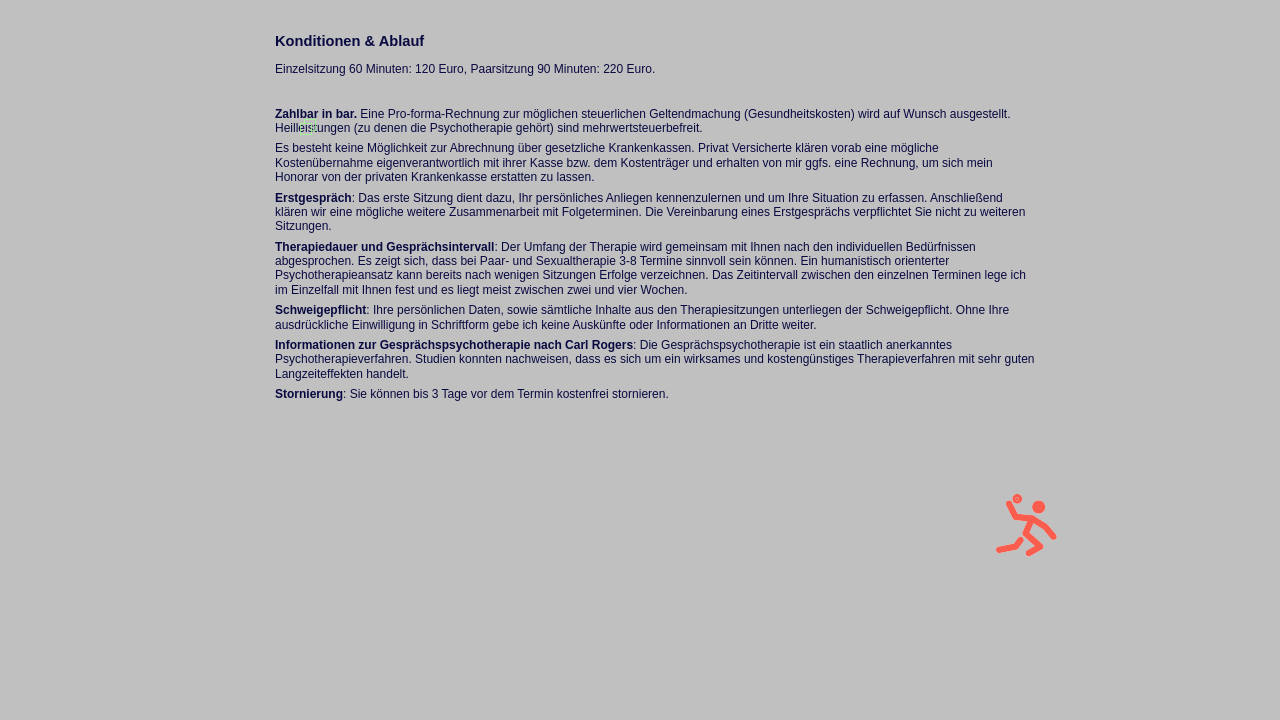 The width and height of the screenshot is (1280, 720). What do you see at coordinates (308, 127) in the screenshot?
I see `copy to clipboard` at bounding box center [308, 127].